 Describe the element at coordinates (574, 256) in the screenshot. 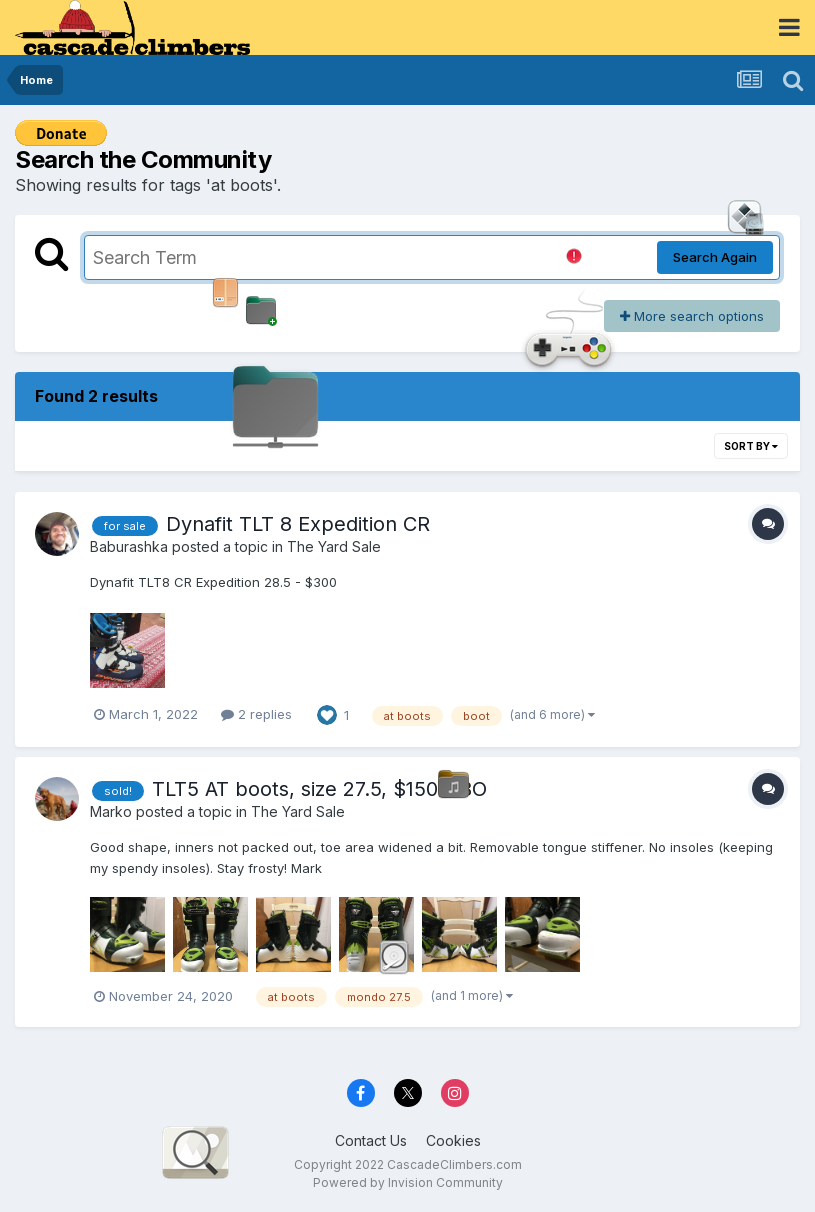

I see `indicates a warning or alert requiring attention` at that location.